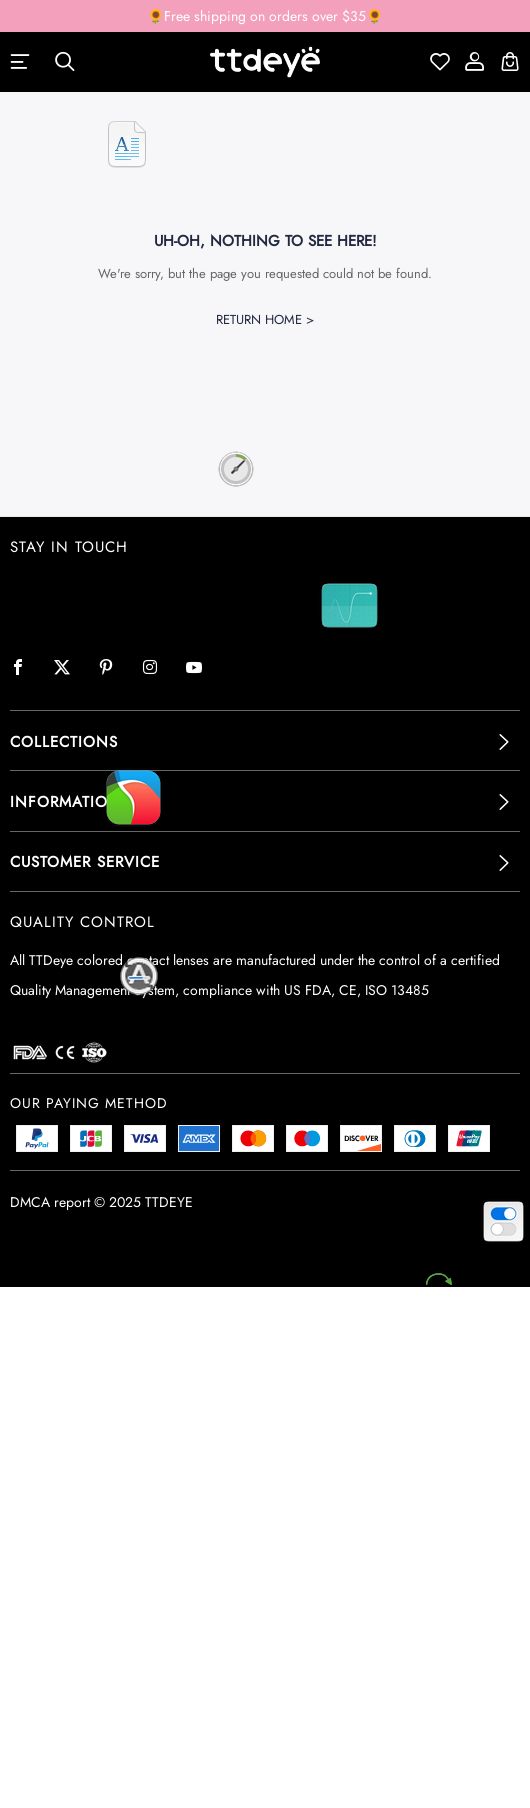 The width and height of the screenshot is (530, 1808). Describe the element at coordinates (127, 144) in the screenshot. I see `open a text document file` at that location.